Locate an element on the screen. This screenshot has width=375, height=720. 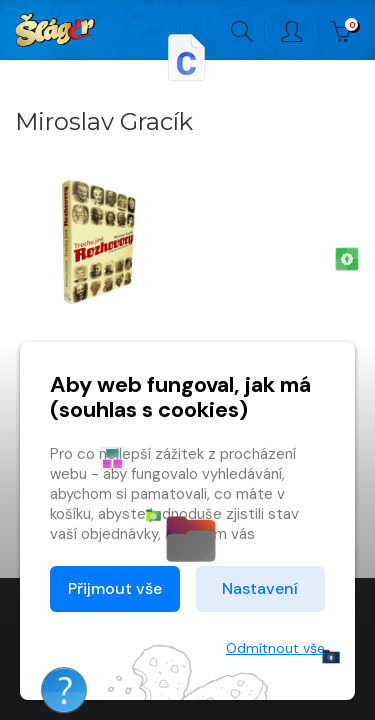
open help documentation is located at coordinates (64, 690).